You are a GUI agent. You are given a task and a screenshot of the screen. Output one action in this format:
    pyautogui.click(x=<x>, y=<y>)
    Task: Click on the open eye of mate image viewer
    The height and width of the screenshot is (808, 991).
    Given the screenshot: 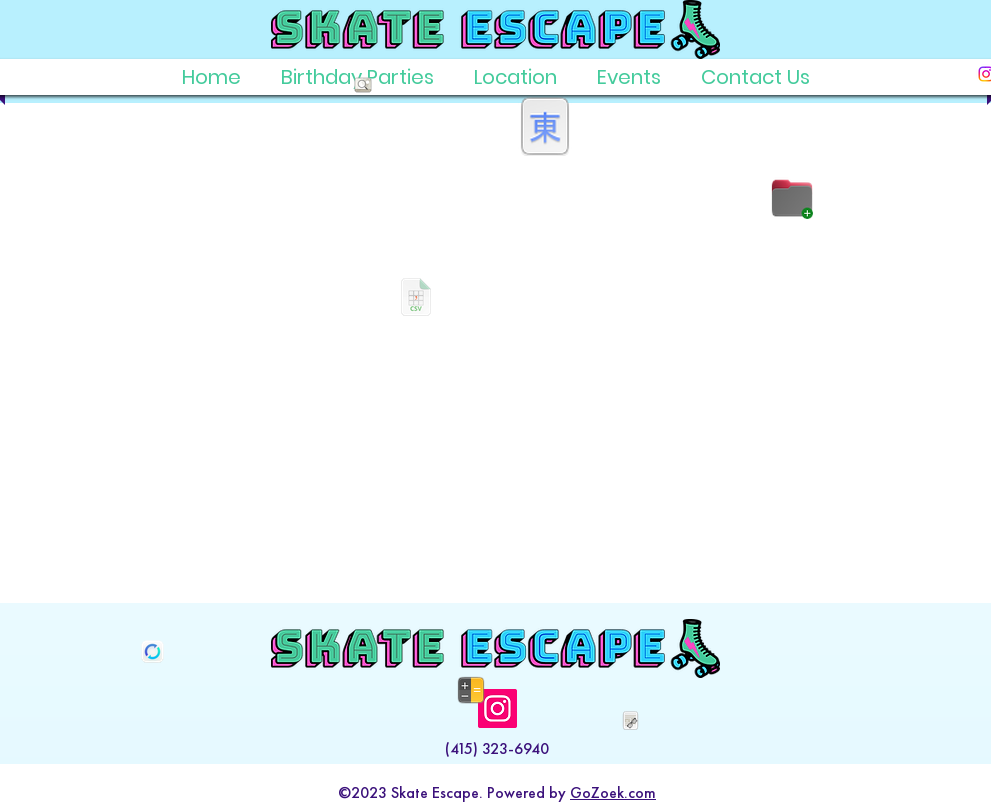 What is the action you would take?
    pyautogui.click(x=363, y=85)
    